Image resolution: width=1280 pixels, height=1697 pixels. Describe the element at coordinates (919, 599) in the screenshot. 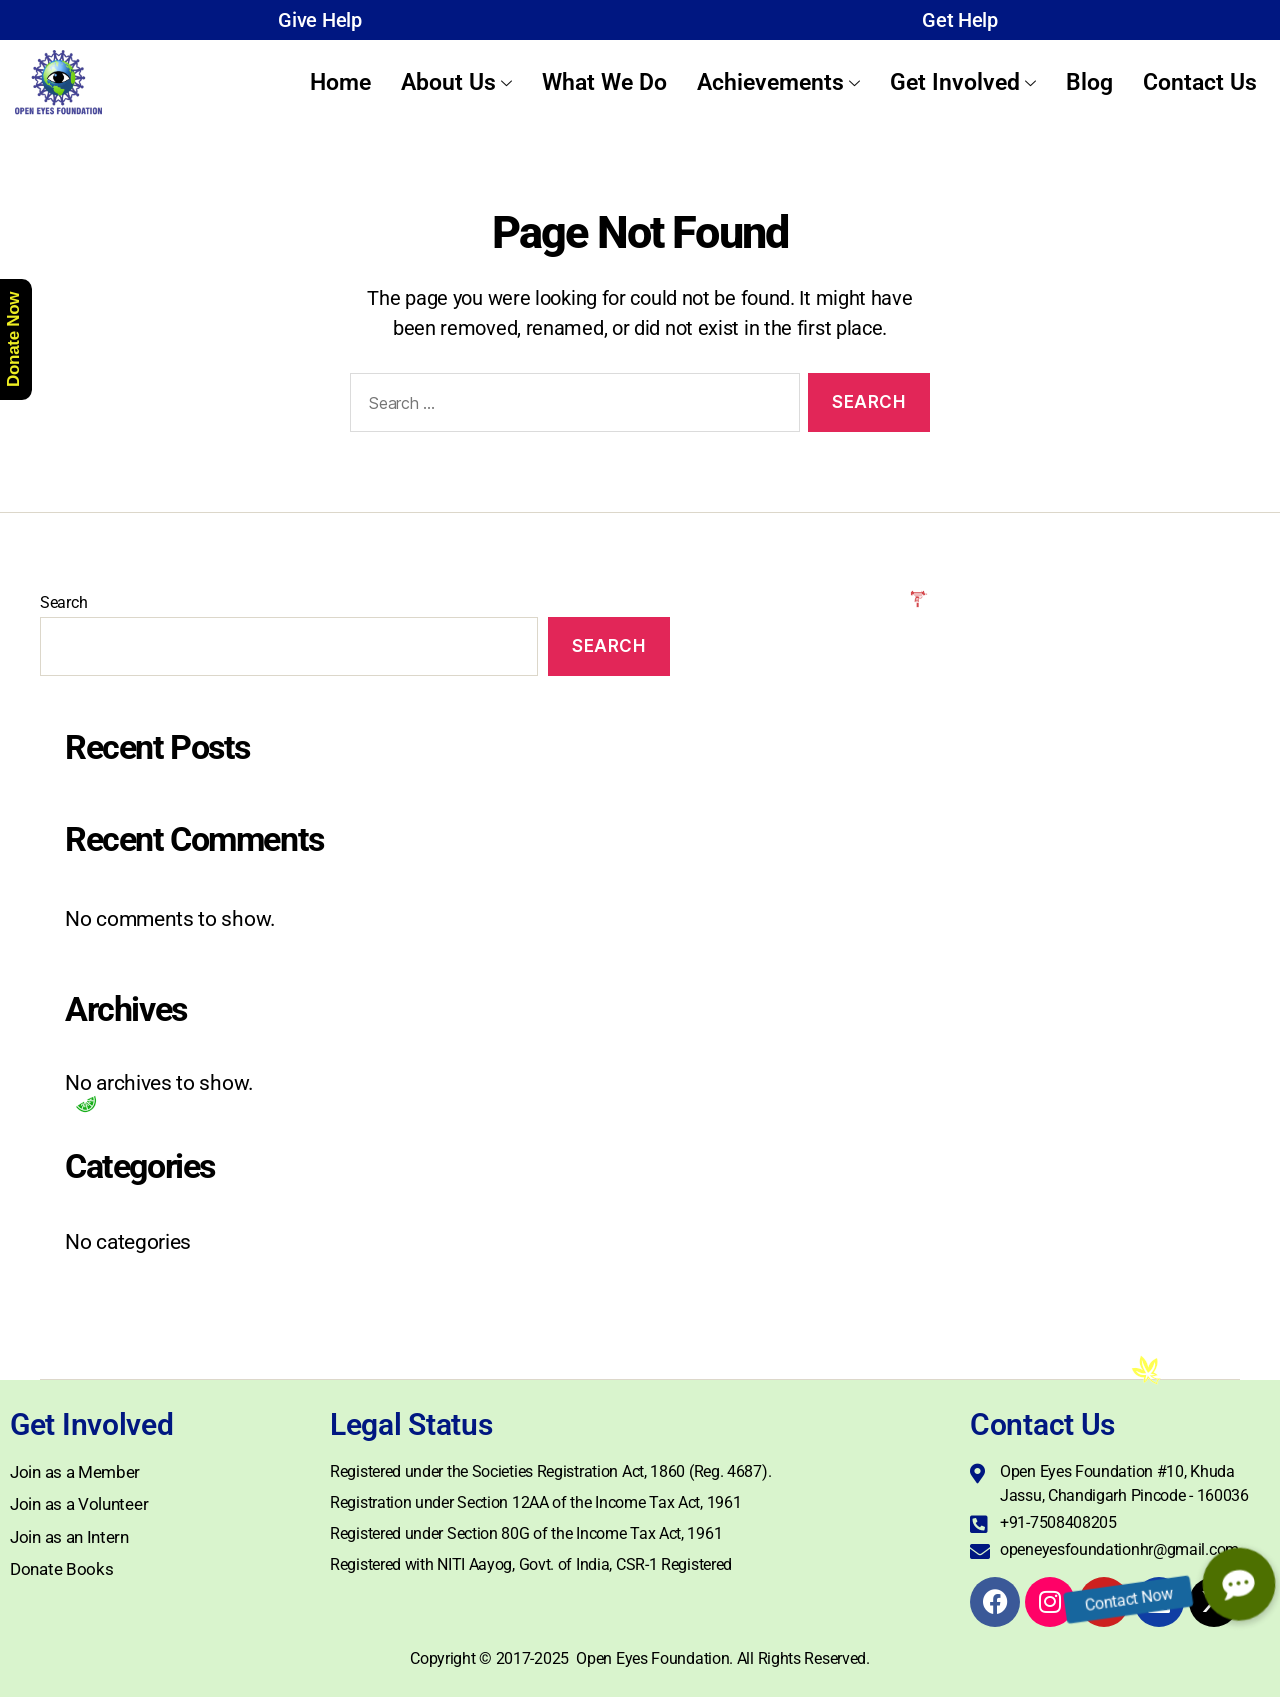

I see `select uzi weapon in game inventory` at that location.